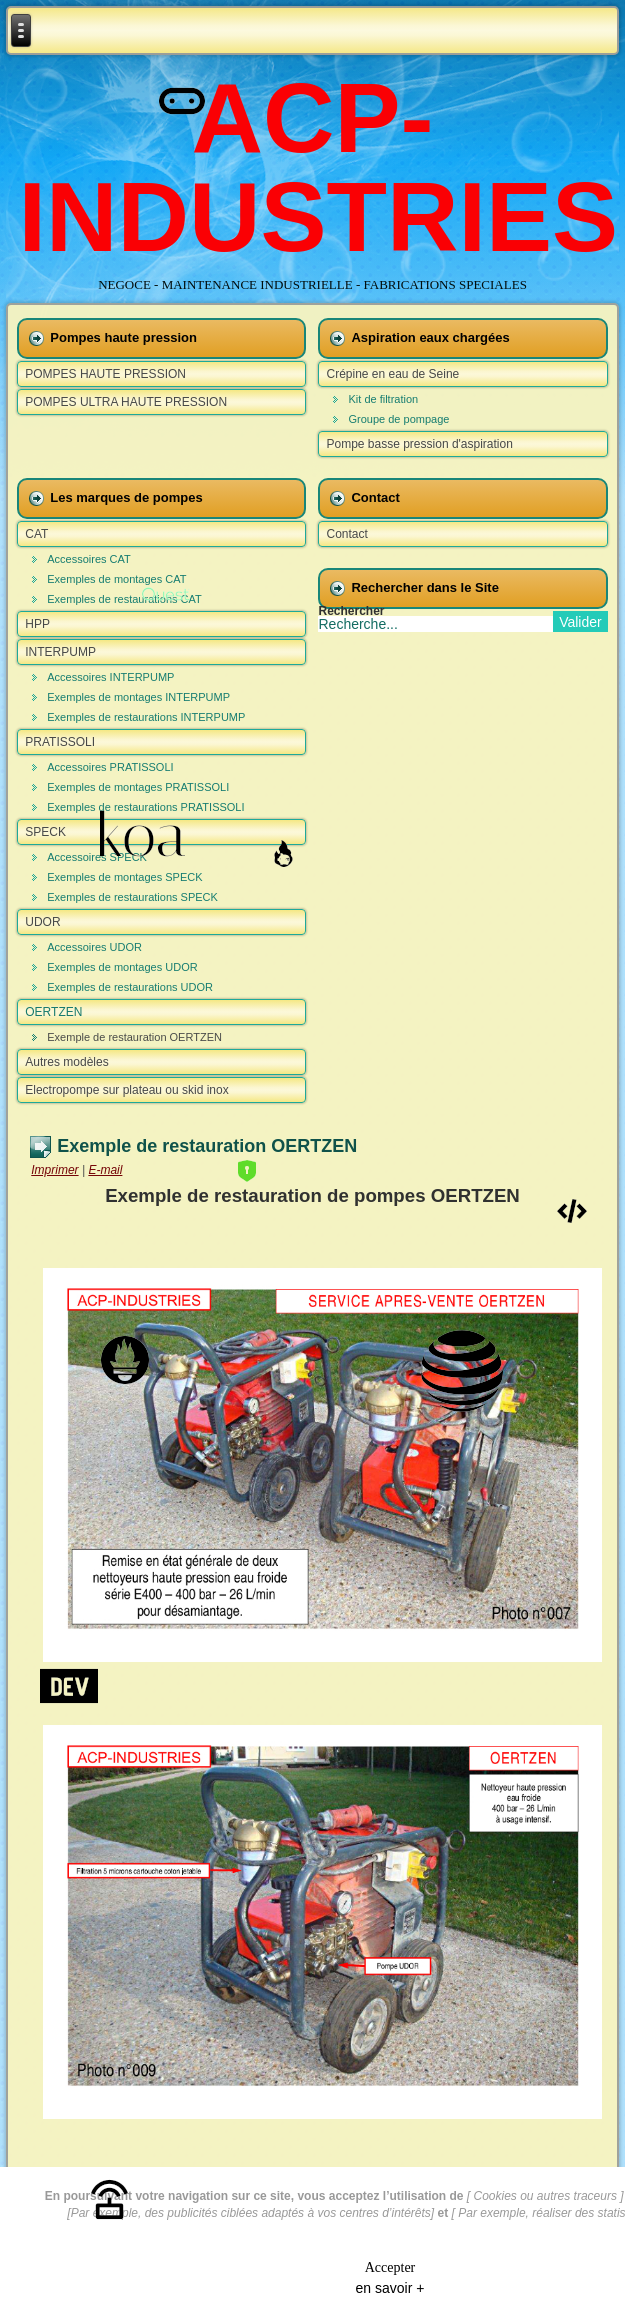 This screenshot has height=2301, width=625. I want to click on navigate to the Koa framework homepage, so click(142, 833).